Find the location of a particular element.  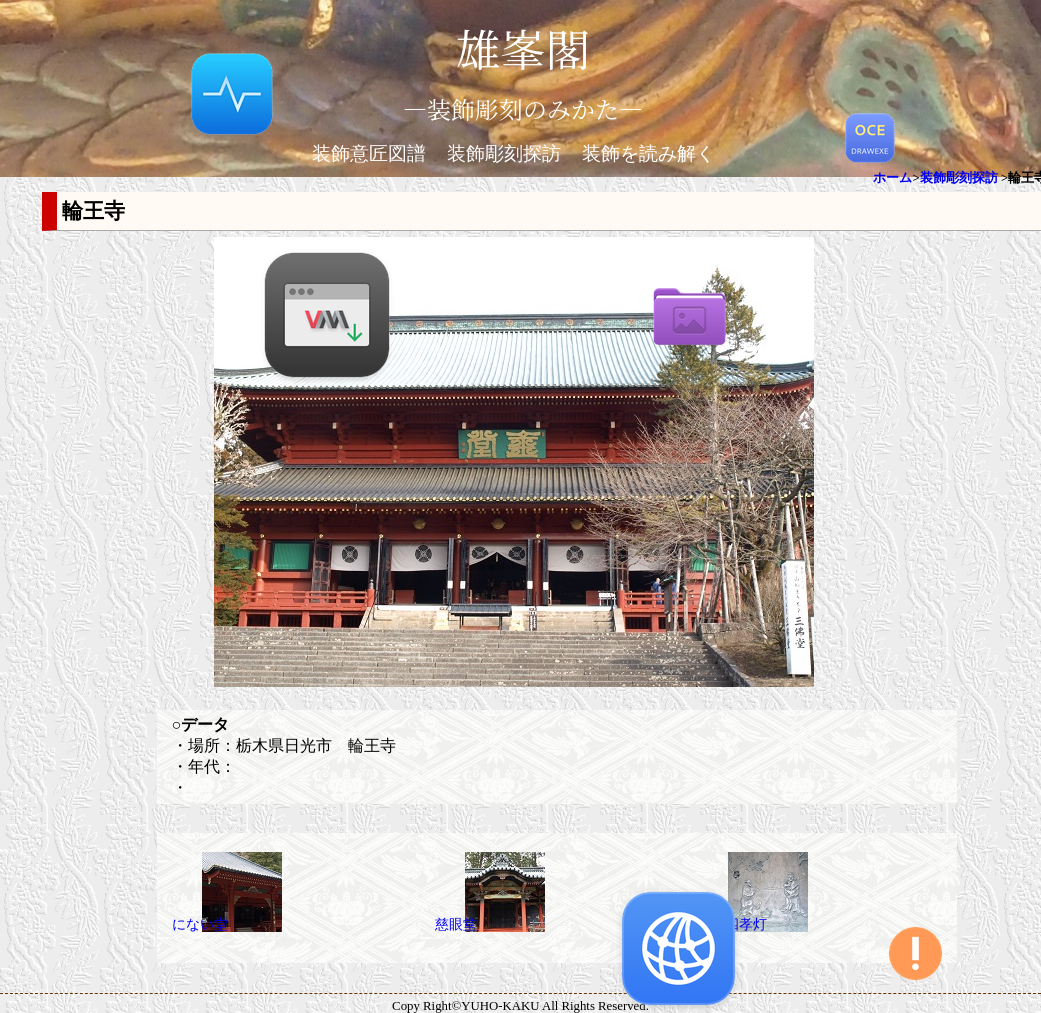

access web-based applications is located at coordinates (678, 948).